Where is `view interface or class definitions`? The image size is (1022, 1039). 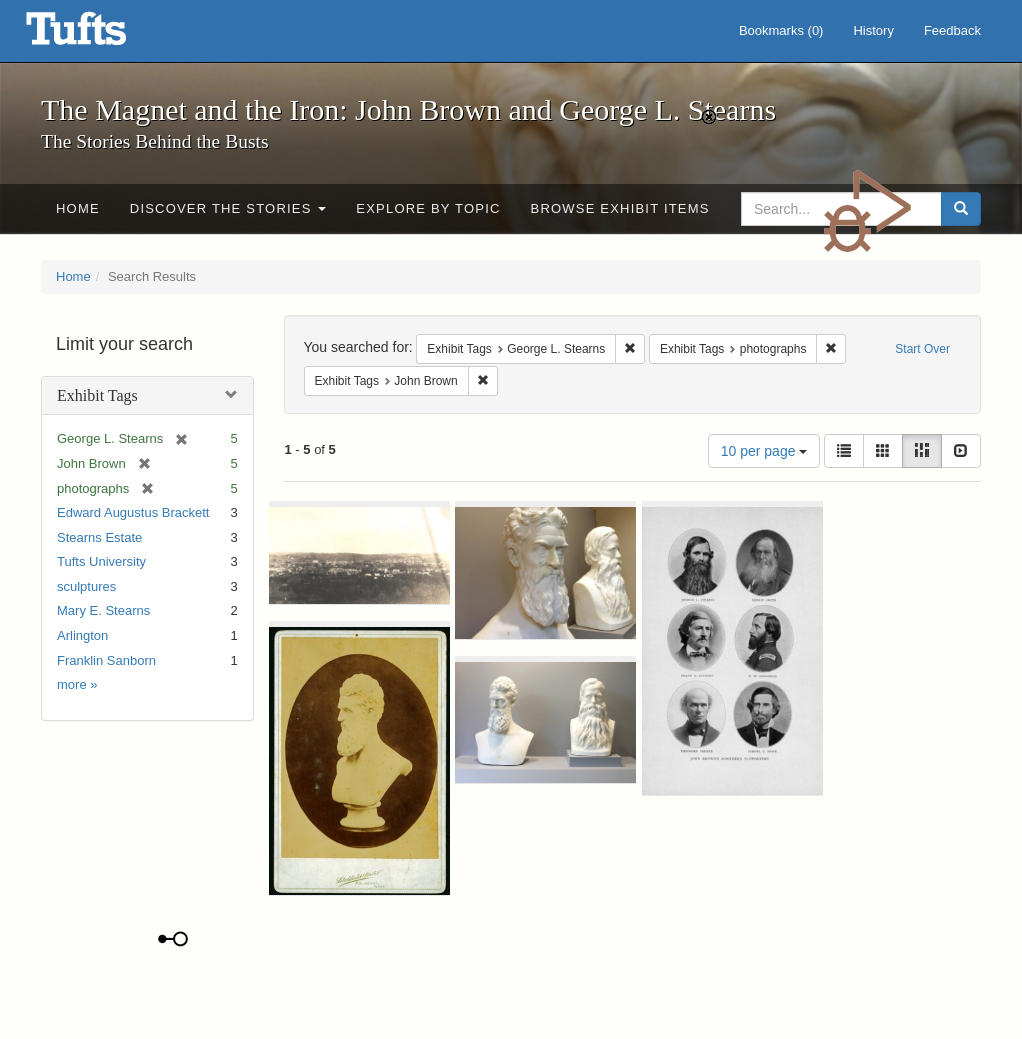
view interface or class definitions is located at coordinates (173, 940).